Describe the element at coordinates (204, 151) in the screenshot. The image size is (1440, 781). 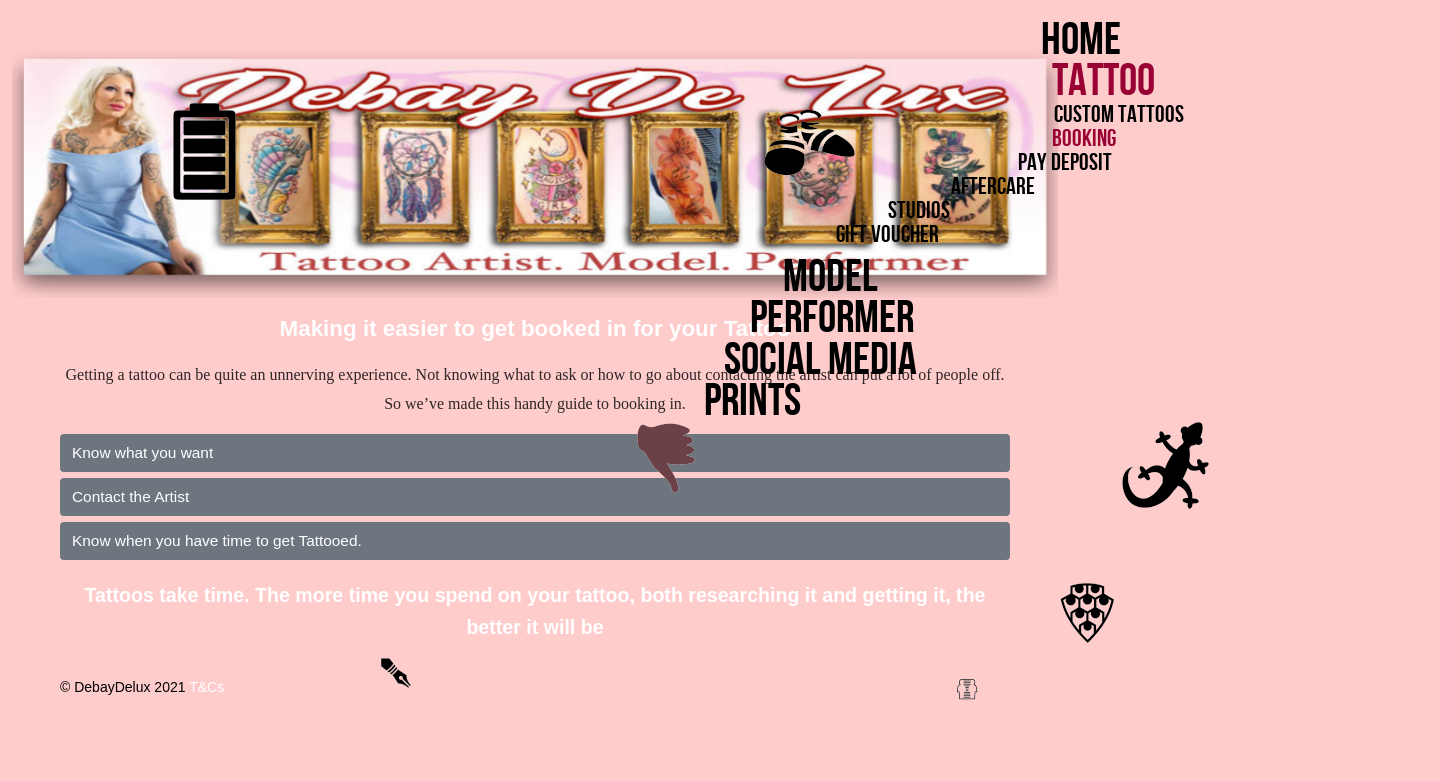
I see `indicates full battery charge` at that location.